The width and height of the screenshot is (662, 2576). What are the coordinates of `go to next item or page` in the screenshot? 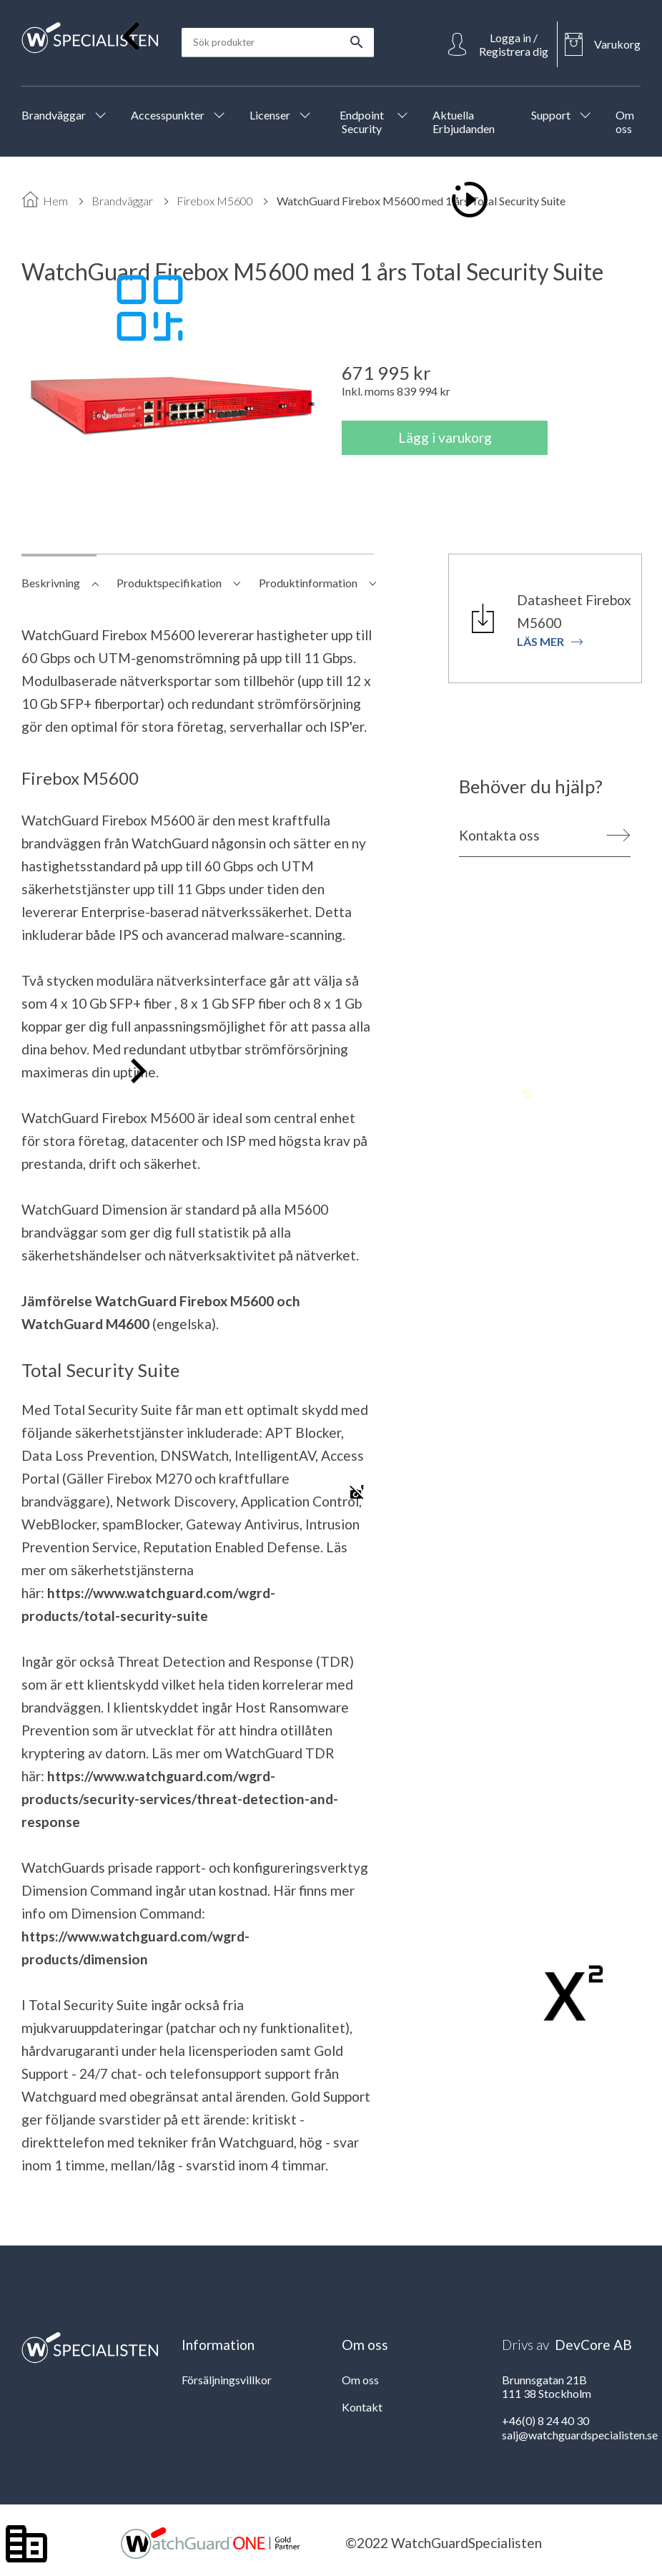 It's located at (138, 1071).